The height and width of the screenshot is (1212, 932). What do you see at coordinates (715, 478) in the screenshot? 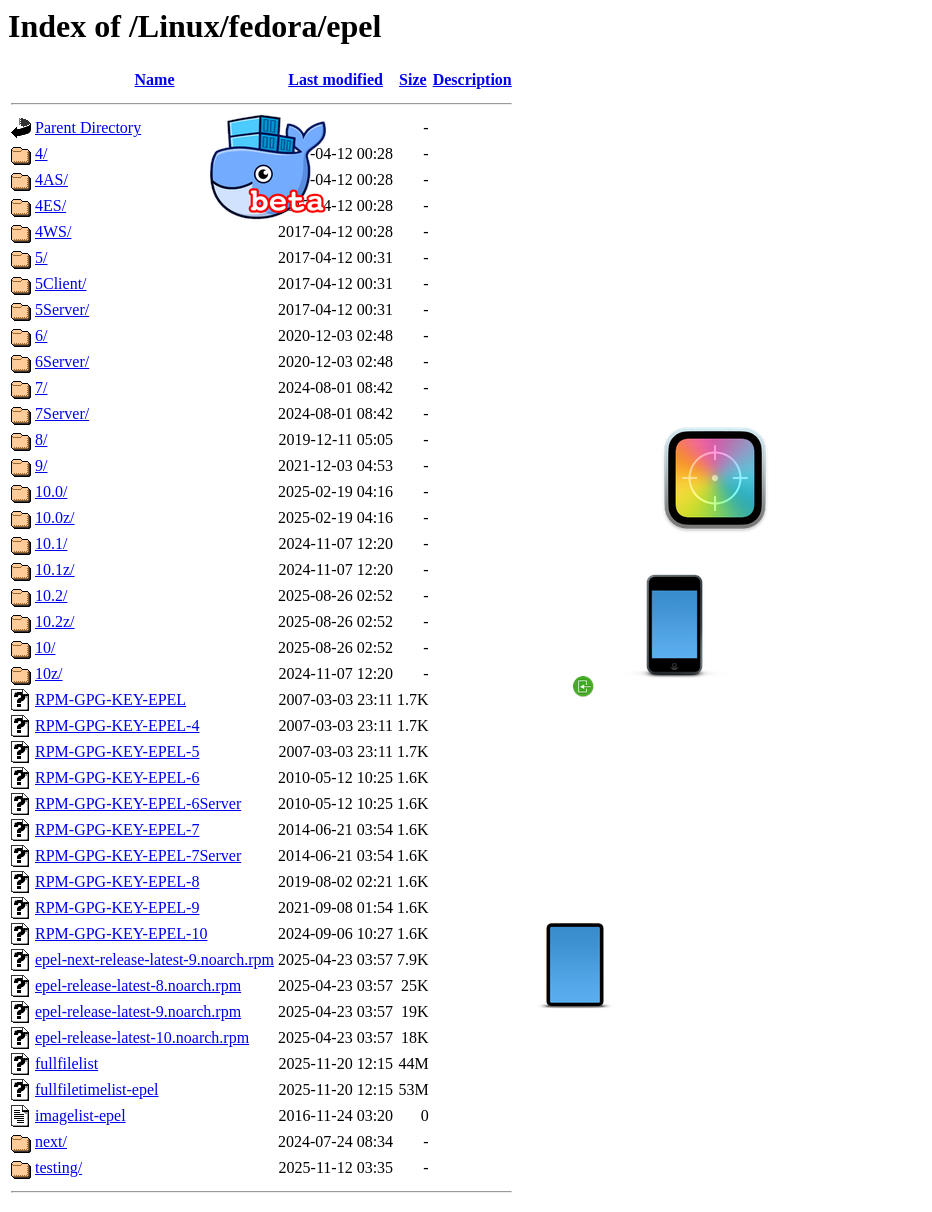
I see `calibrate display color and settings` at bounding box center [715, 478].